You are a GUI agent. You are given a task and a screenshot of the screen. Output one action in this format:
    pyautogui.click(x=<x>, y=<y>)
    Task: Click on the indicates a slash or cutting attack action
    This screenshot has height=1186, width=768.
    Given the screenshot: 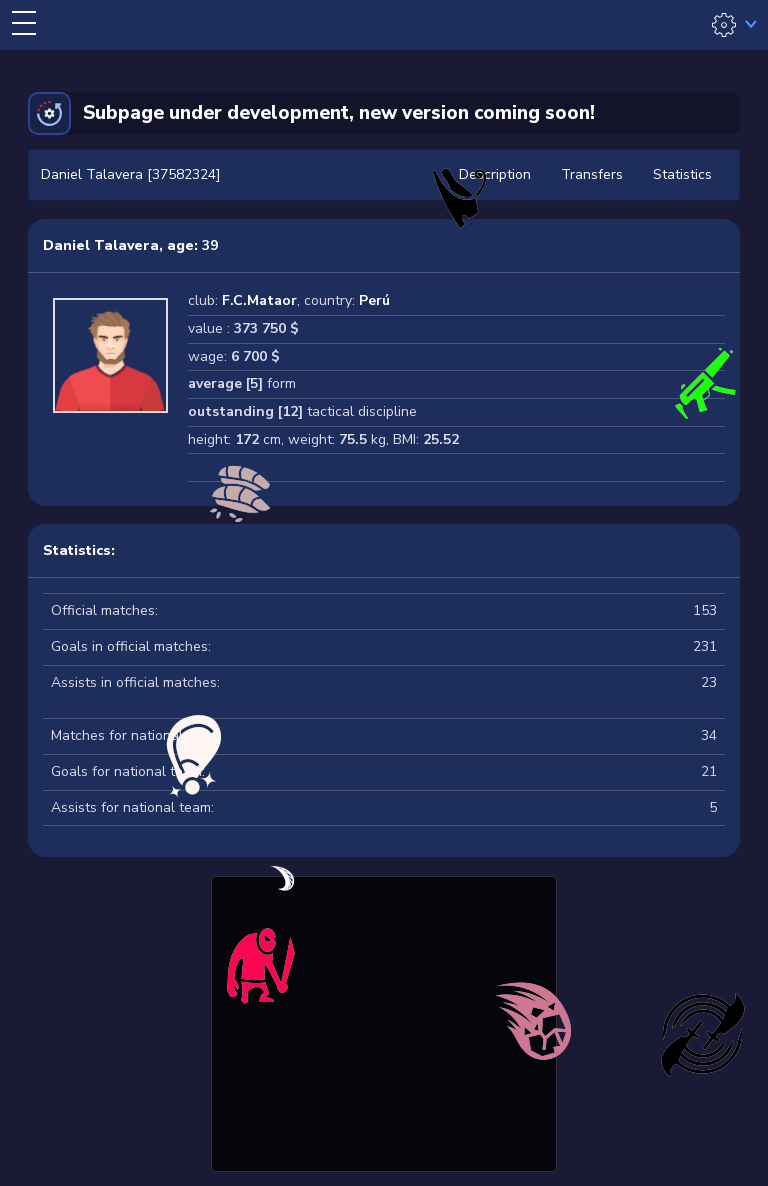 What is the action you would take?
    pyautogui.click(x=282, y=878)
    